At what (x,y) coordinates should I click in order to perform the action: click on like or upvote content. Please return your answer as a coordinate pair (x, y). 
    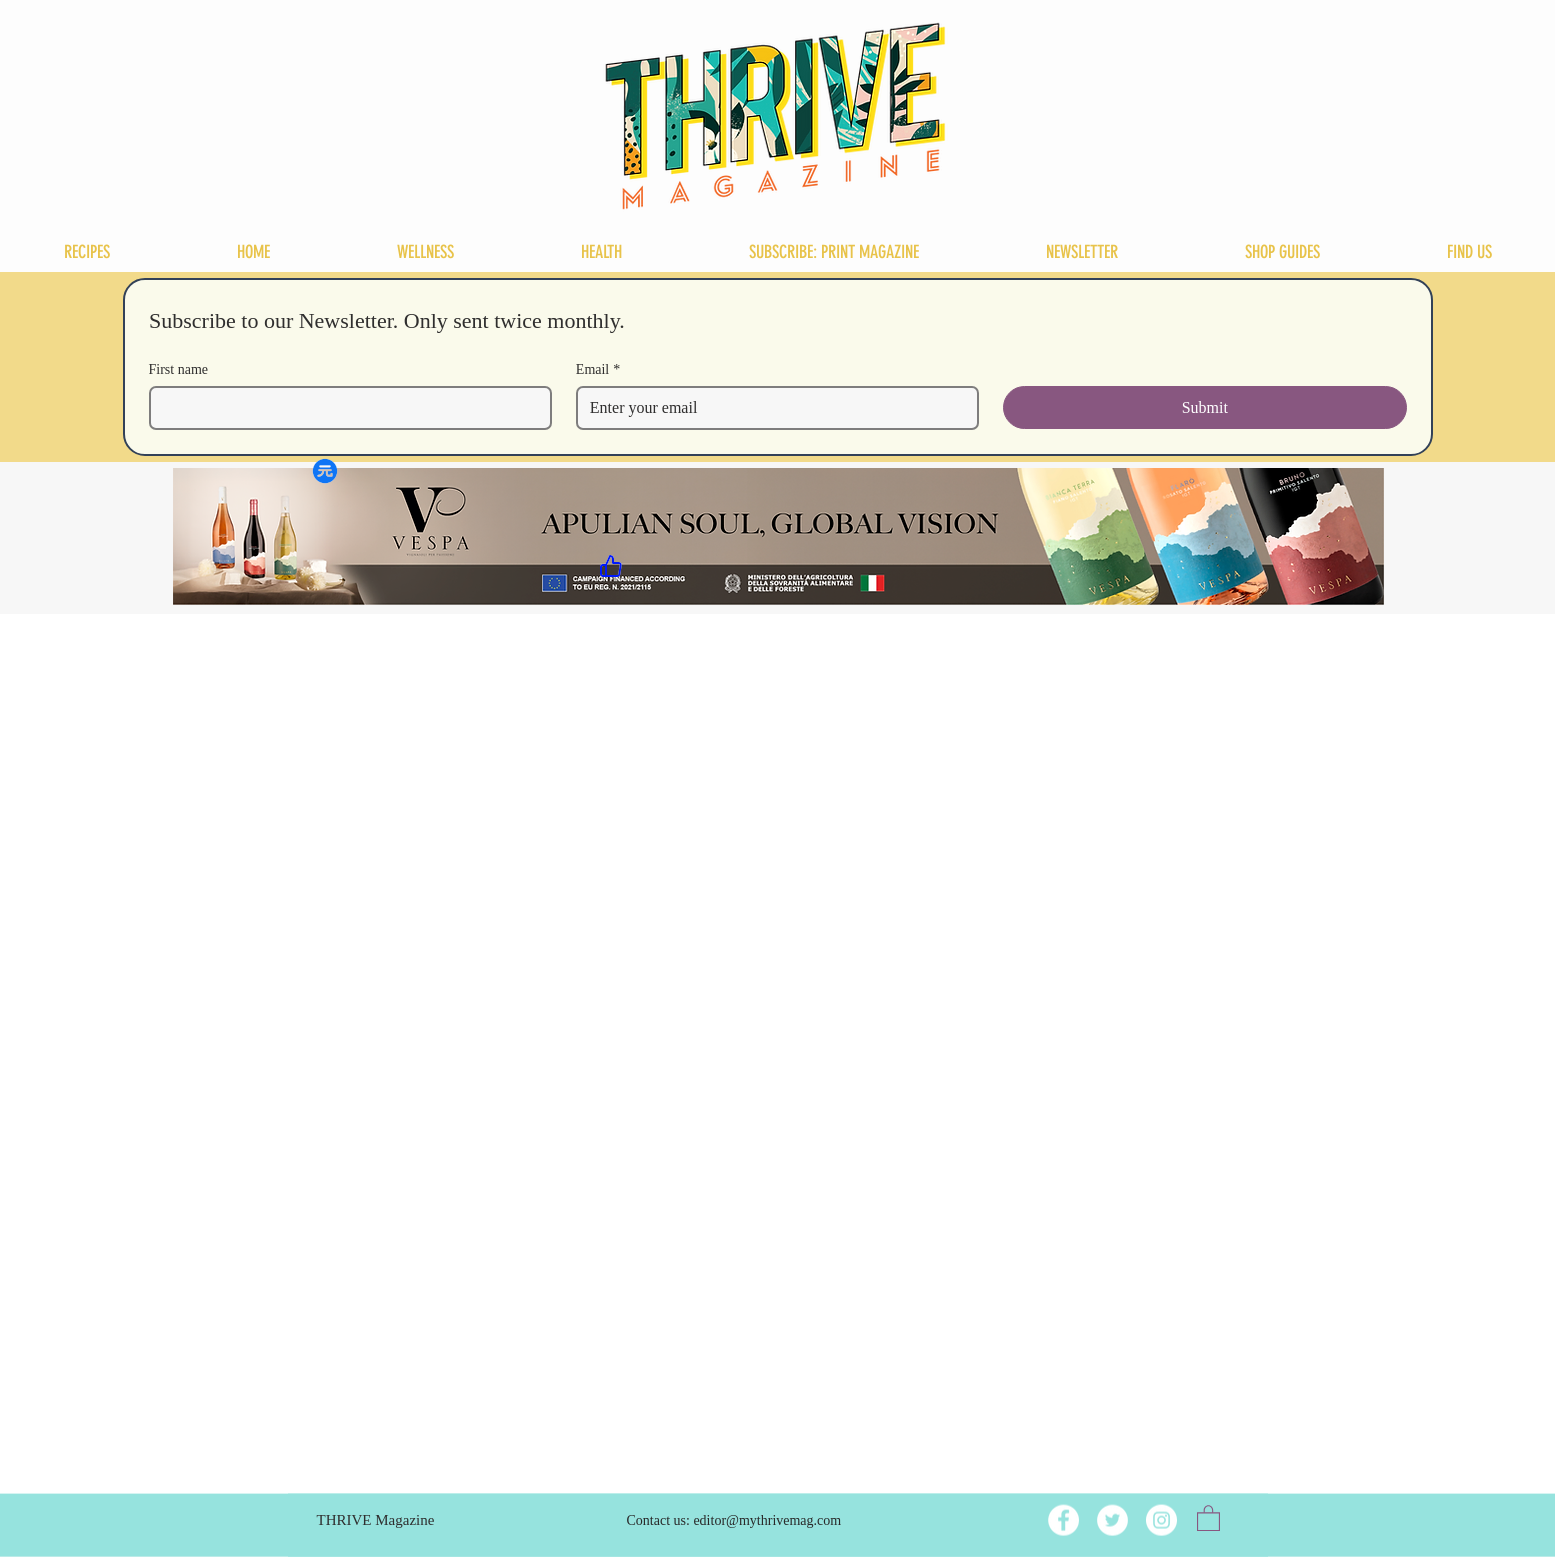
    Looking at the image, I should click on (611, 566).